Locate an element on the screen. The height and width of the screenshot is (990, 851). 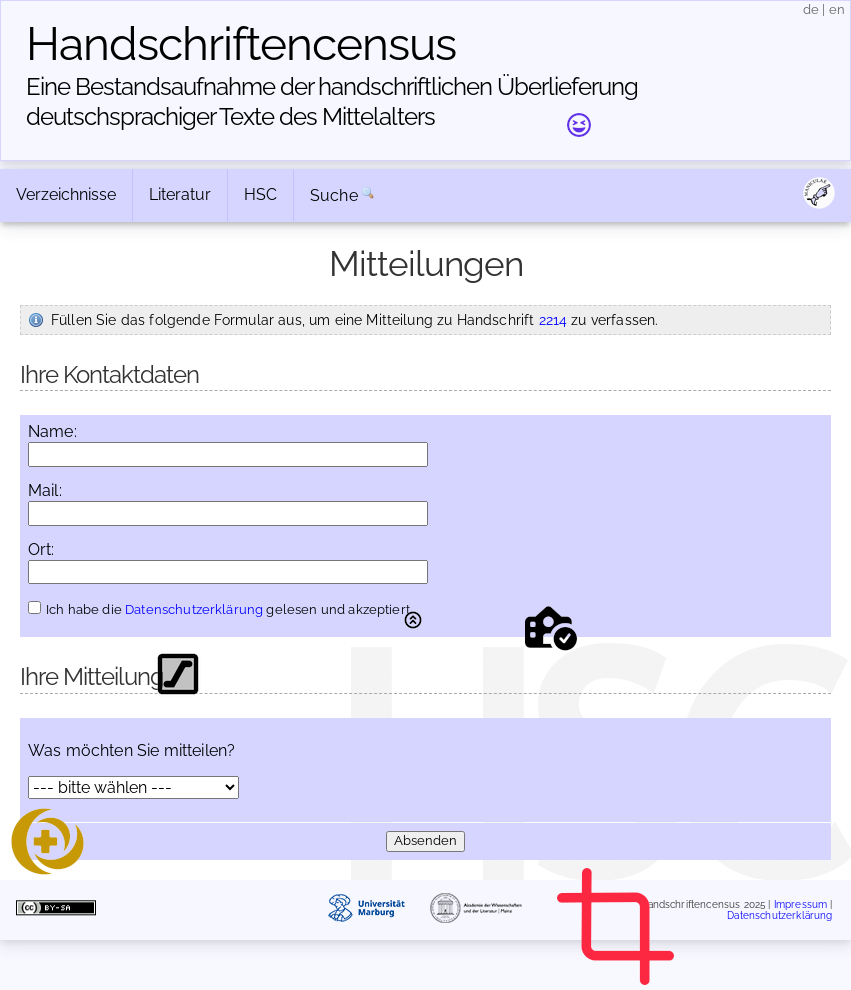
school verification complete is located at coordinates (551, 627).